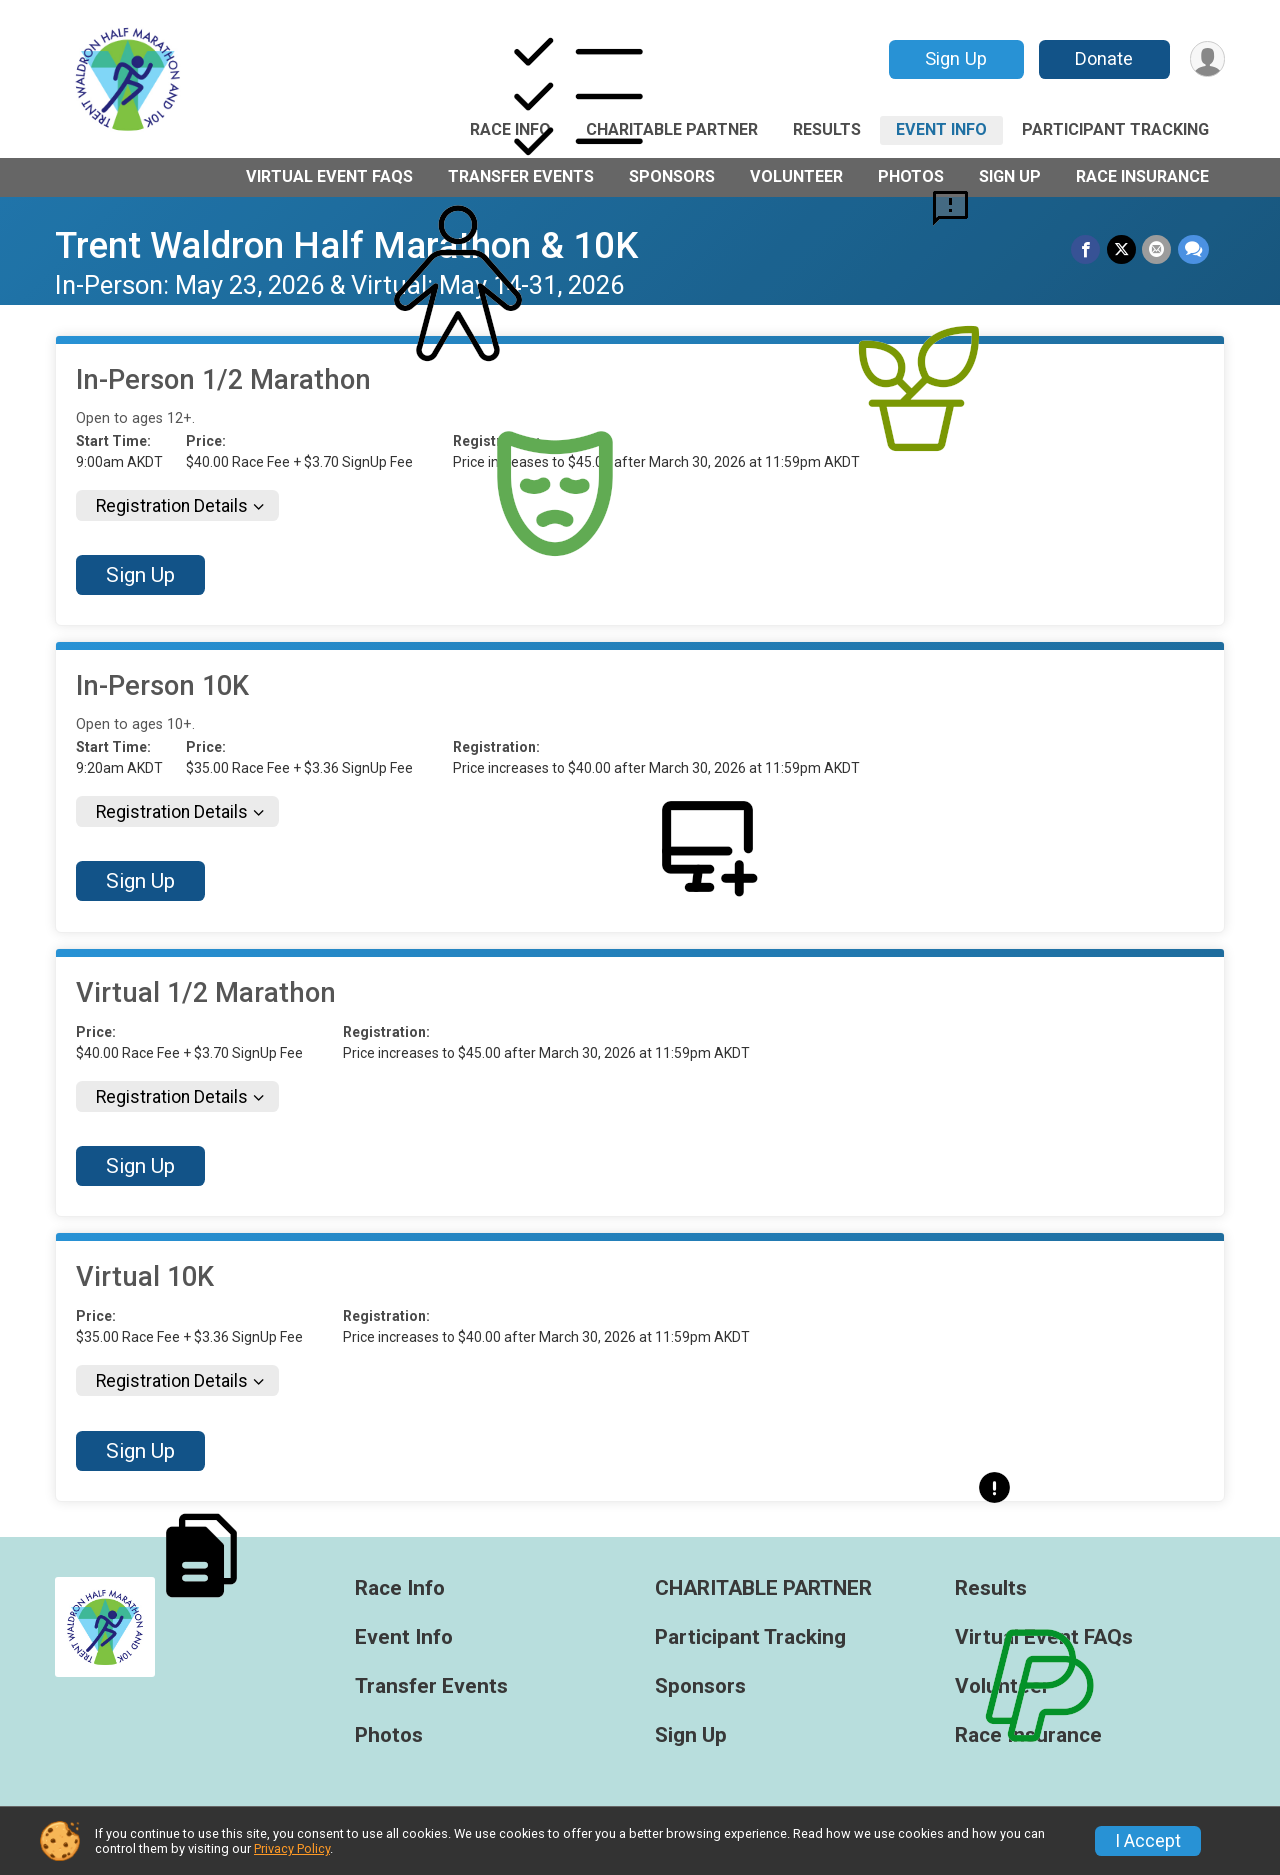 The image size is (1280, 1875). What do you see at coordinates (578, 96) in the screenshot?
I see `view completed tasks or checklist` at bounding box center [578, 96].